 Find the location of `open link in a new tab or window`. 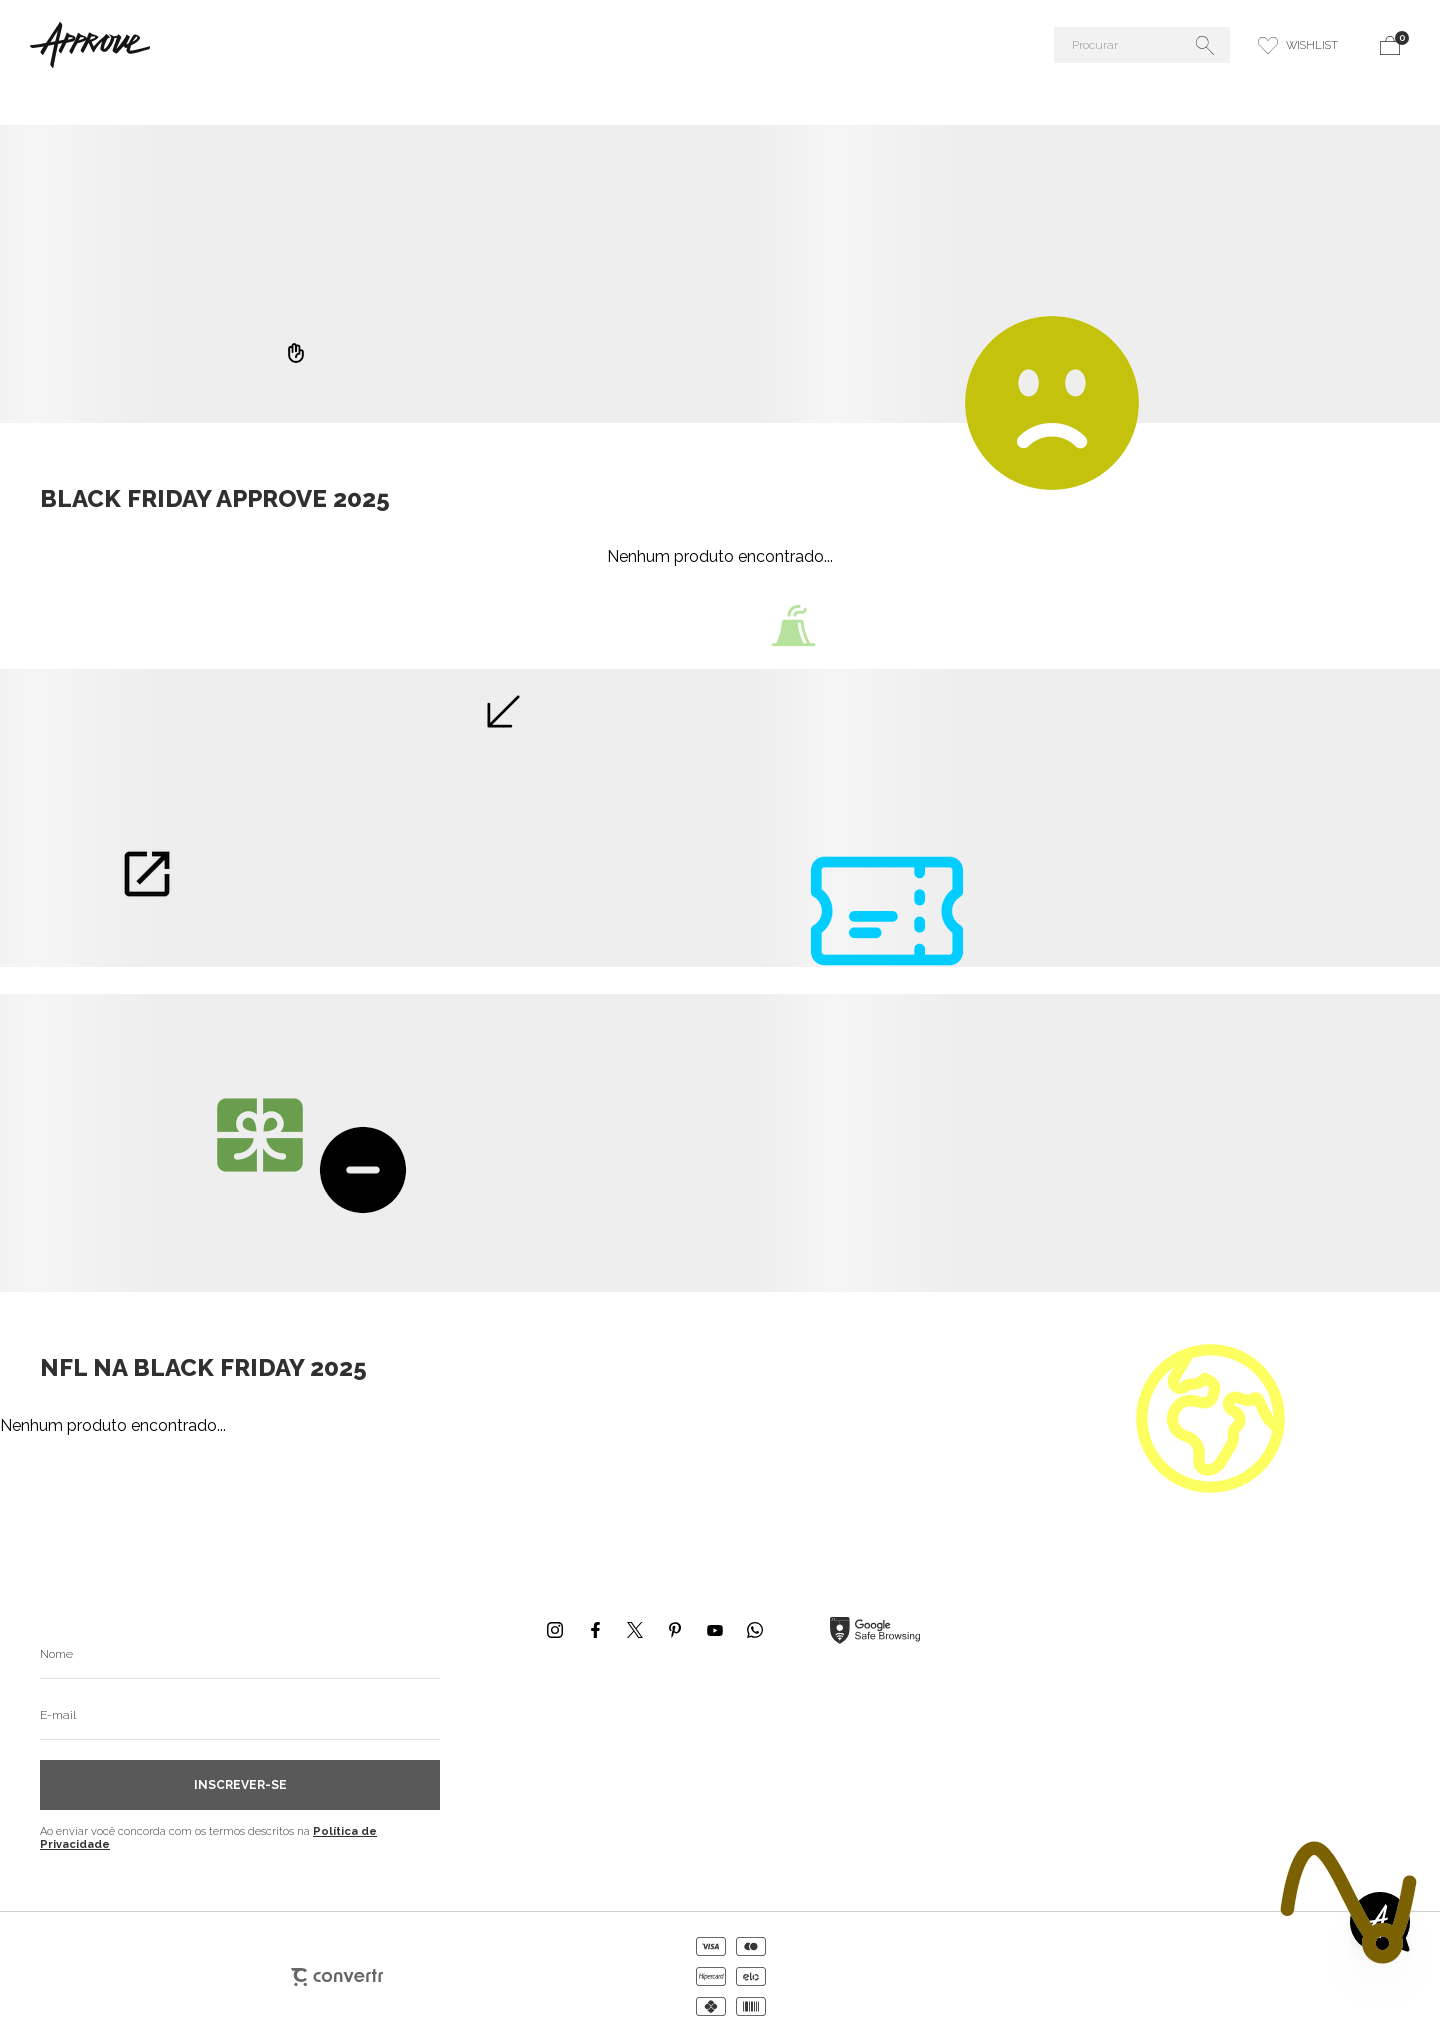

open link in a new tab or window is located at coordinates (147, 874).